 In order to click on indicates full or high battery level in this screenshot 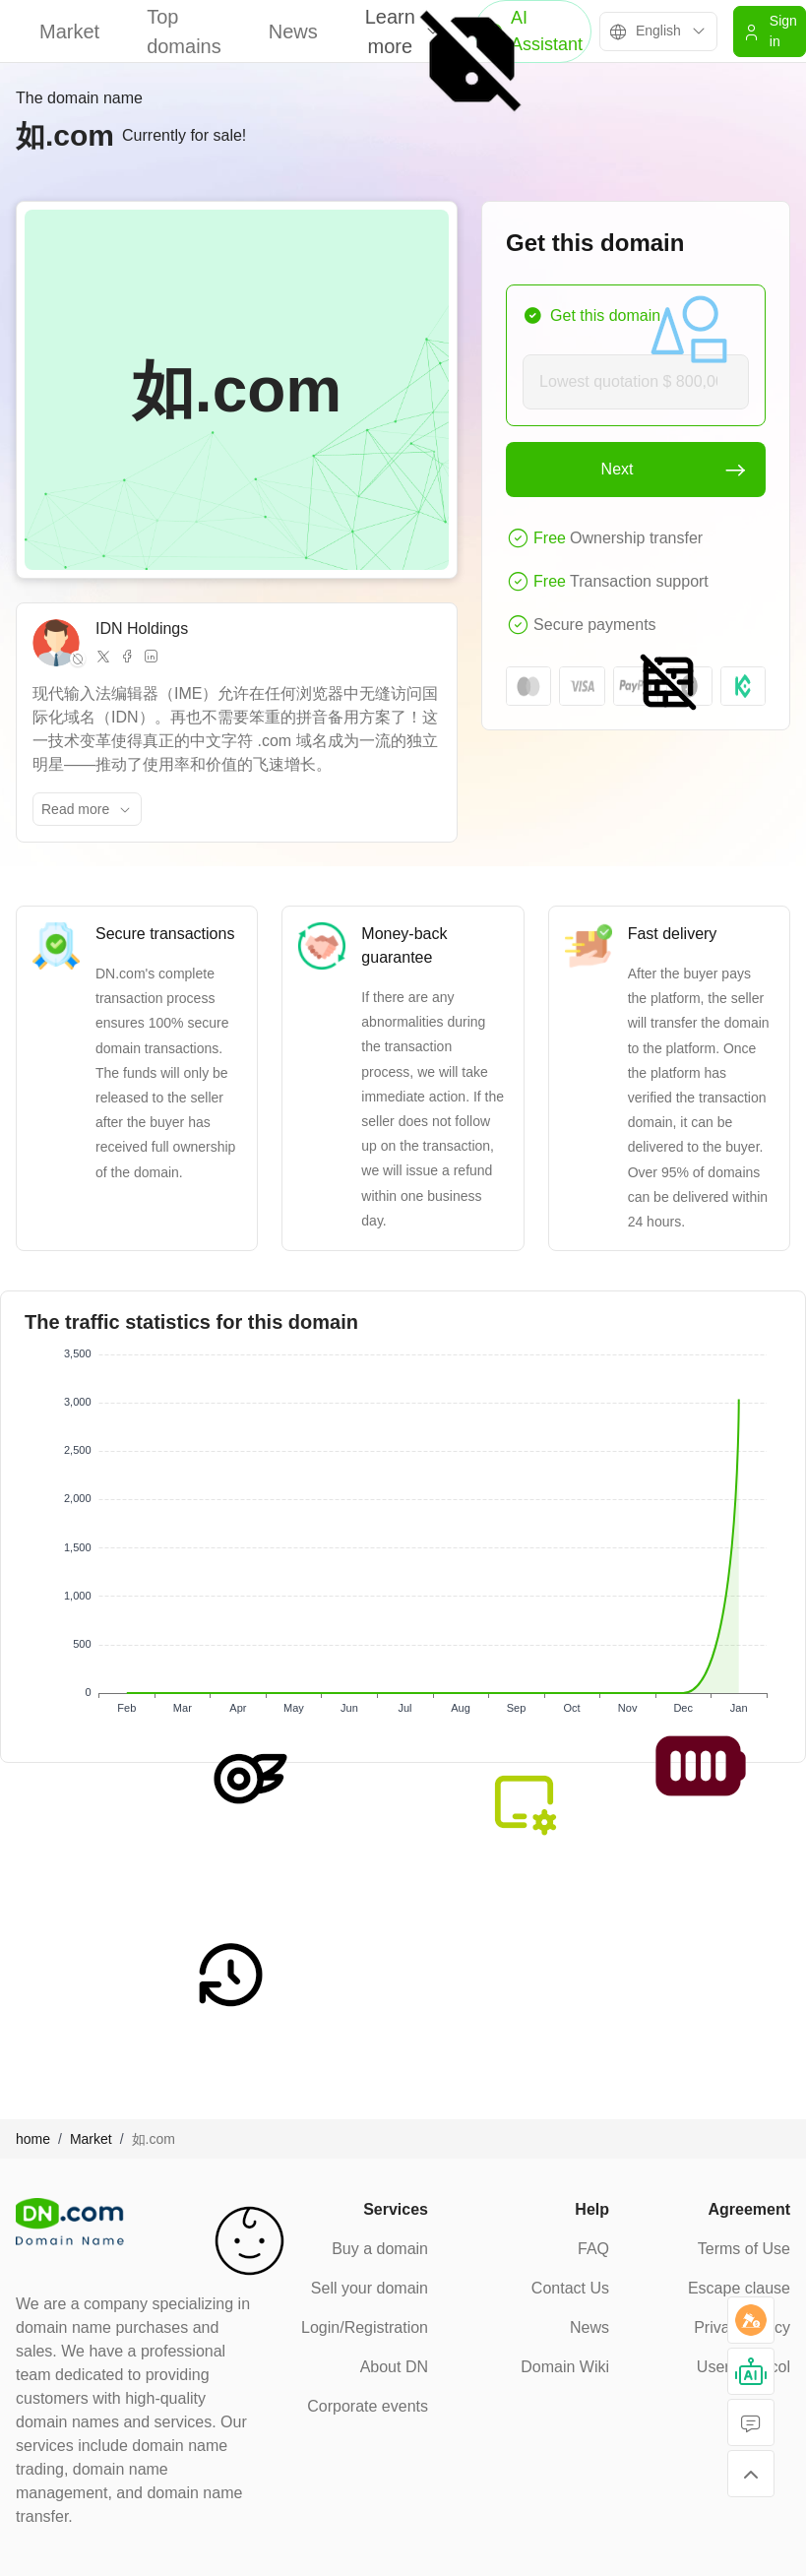, I will do `click(701, 1766)`.